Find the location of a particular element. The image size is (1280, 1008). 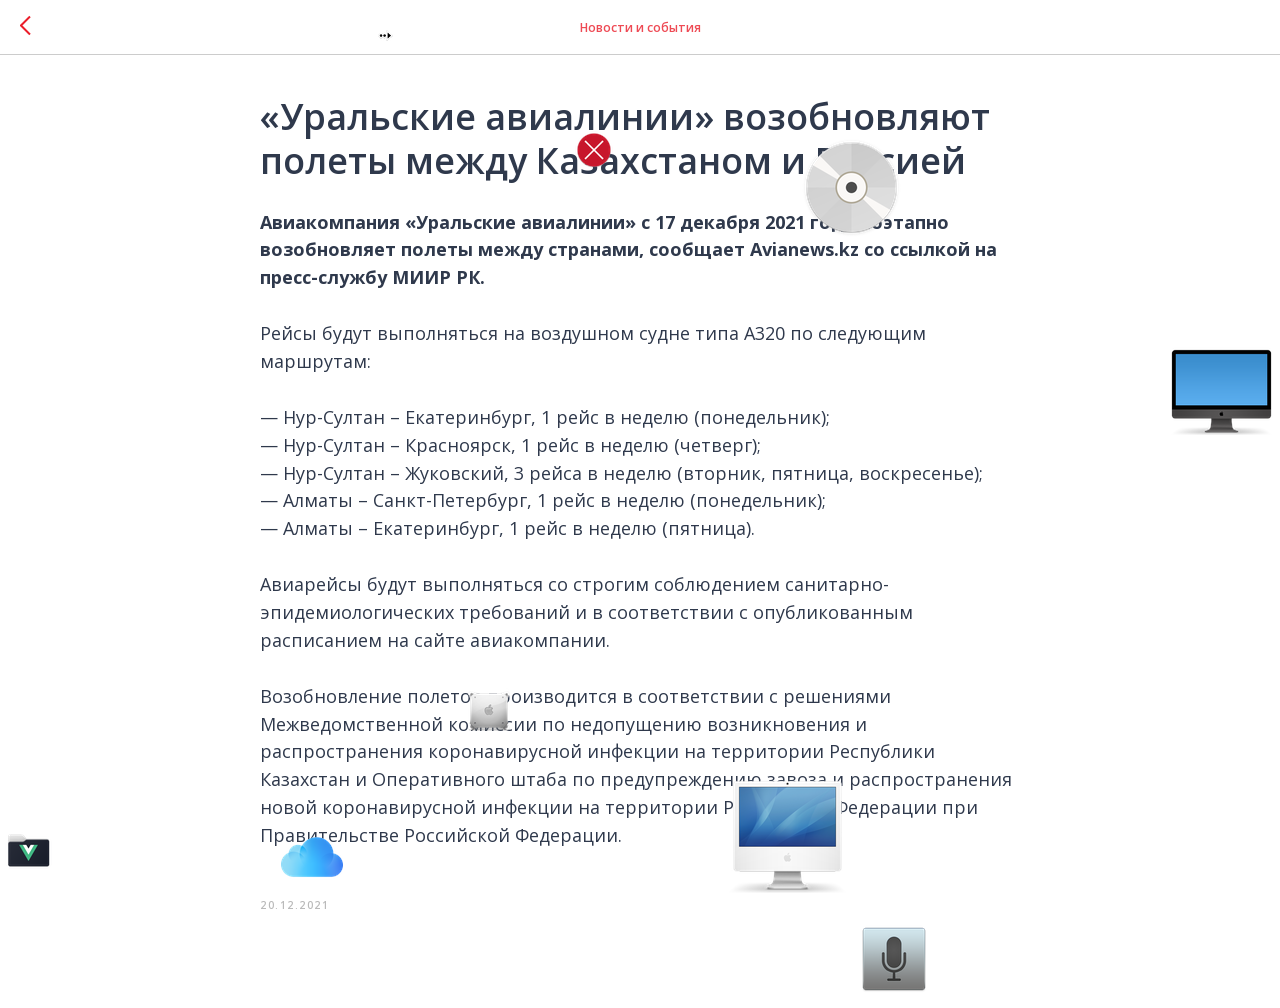

indicates a file cannot be synced to Dropbox is located at coordinates (594, 150).